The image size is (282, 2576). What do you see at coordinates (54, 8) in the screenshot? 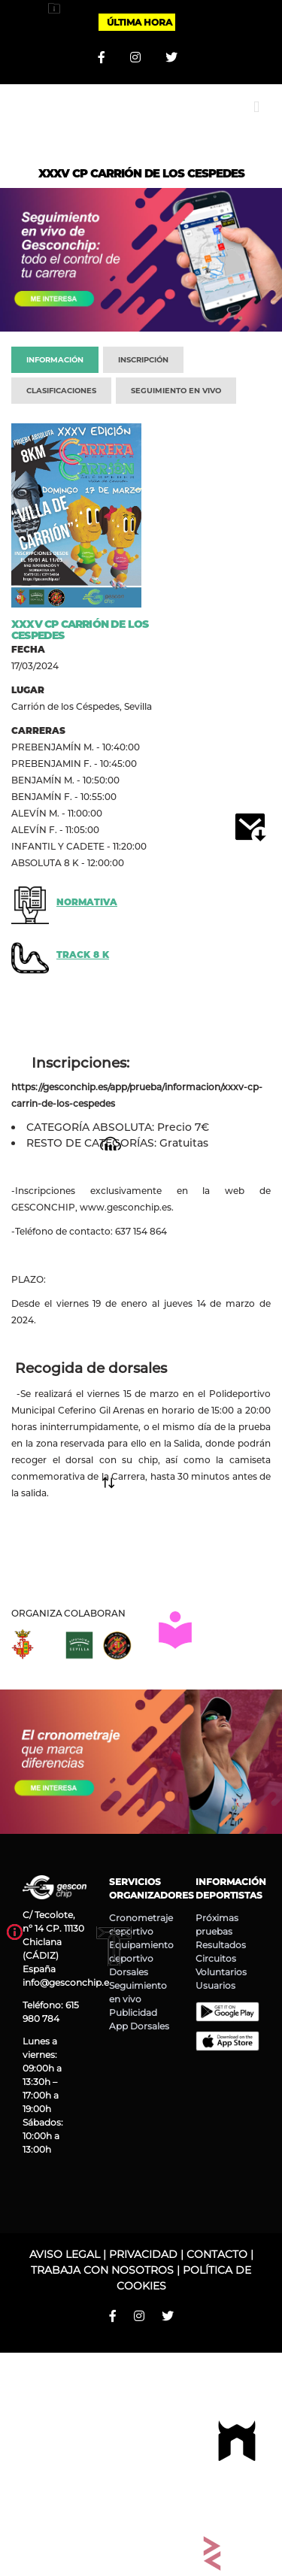
I see `folder contains items that need attention` at bounding box center [54, 8].